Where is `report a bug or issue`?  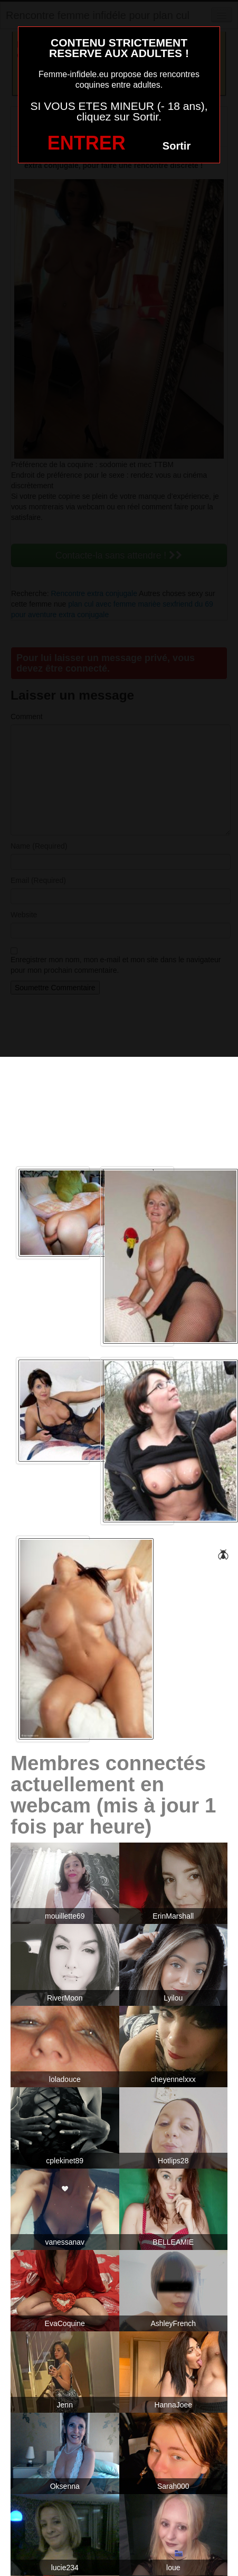
report a bug or issue is located at coordinates (223, 1555).